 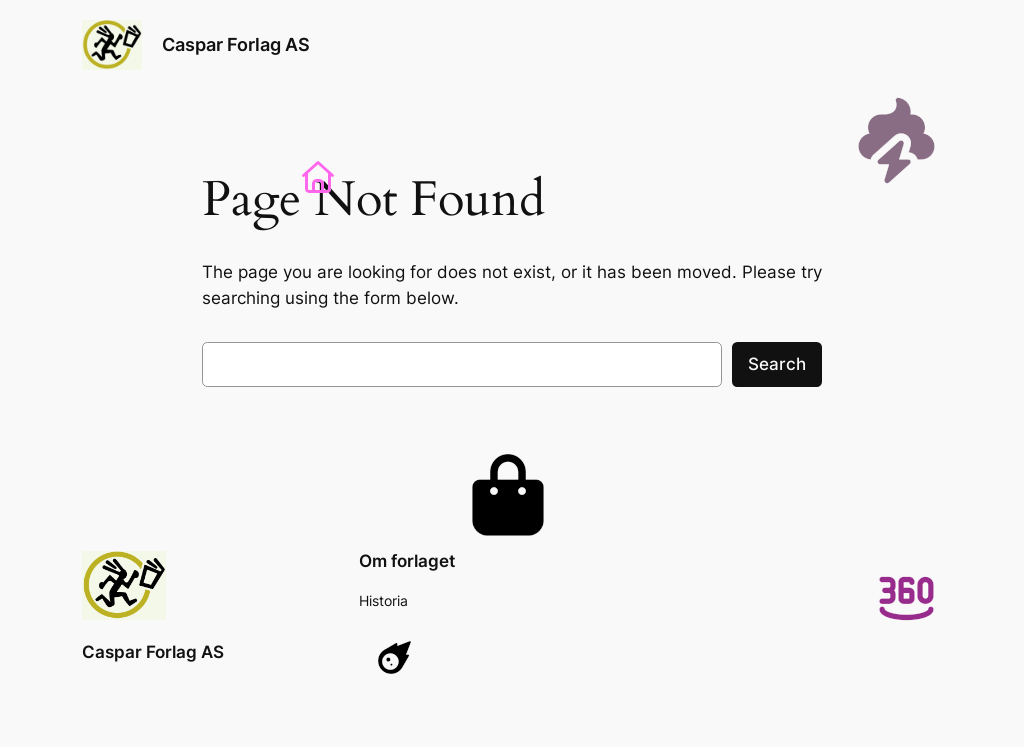 What do you see at coordinates (318, 177) in the screenshot?
I see `navigate to the home screen` at bounding box center [318, 177].